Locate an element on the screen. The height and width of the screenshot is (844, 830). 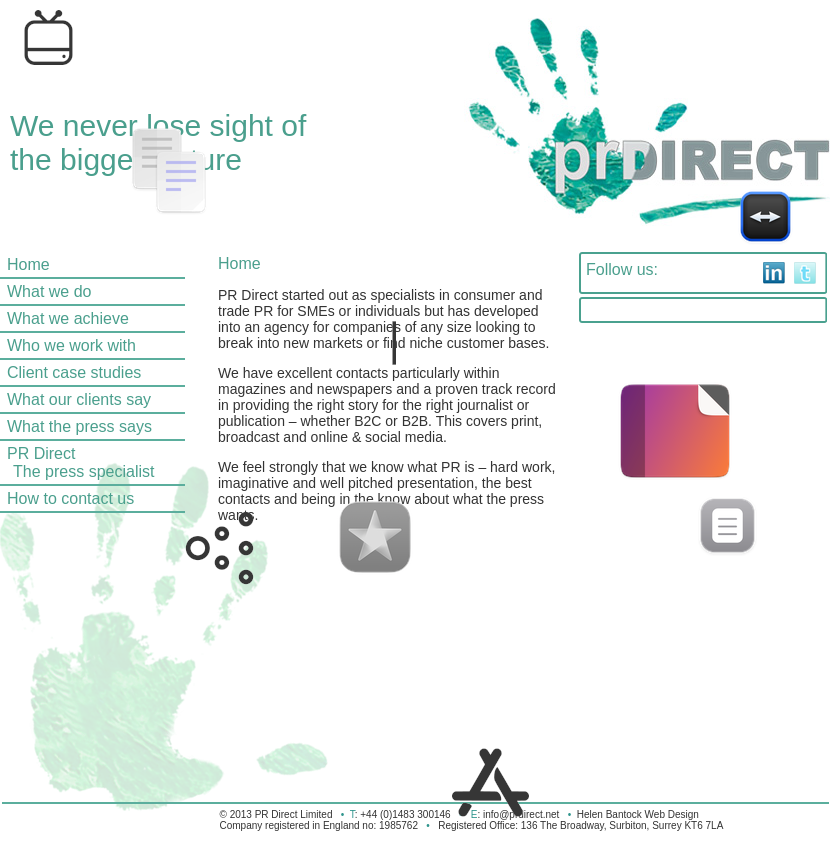
copy selected content to clipboard is located at coordinates (169, 170).